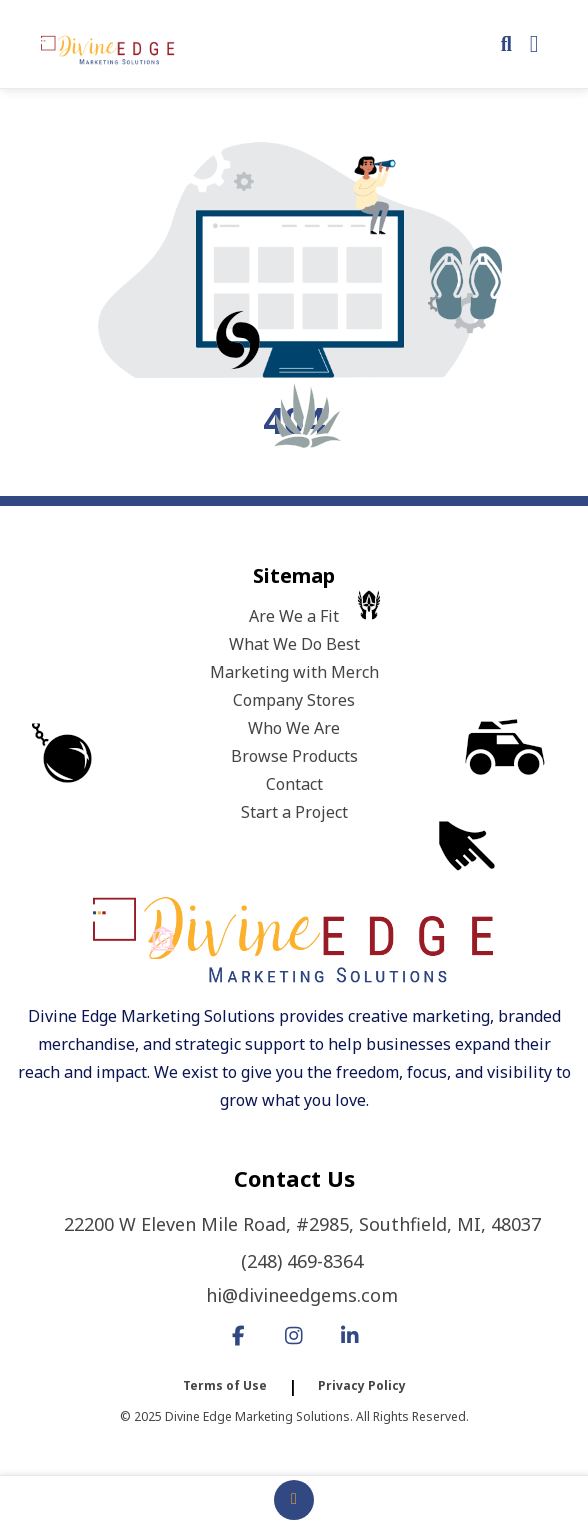  I want to click on select elf or elven character class, so click(369, 605).